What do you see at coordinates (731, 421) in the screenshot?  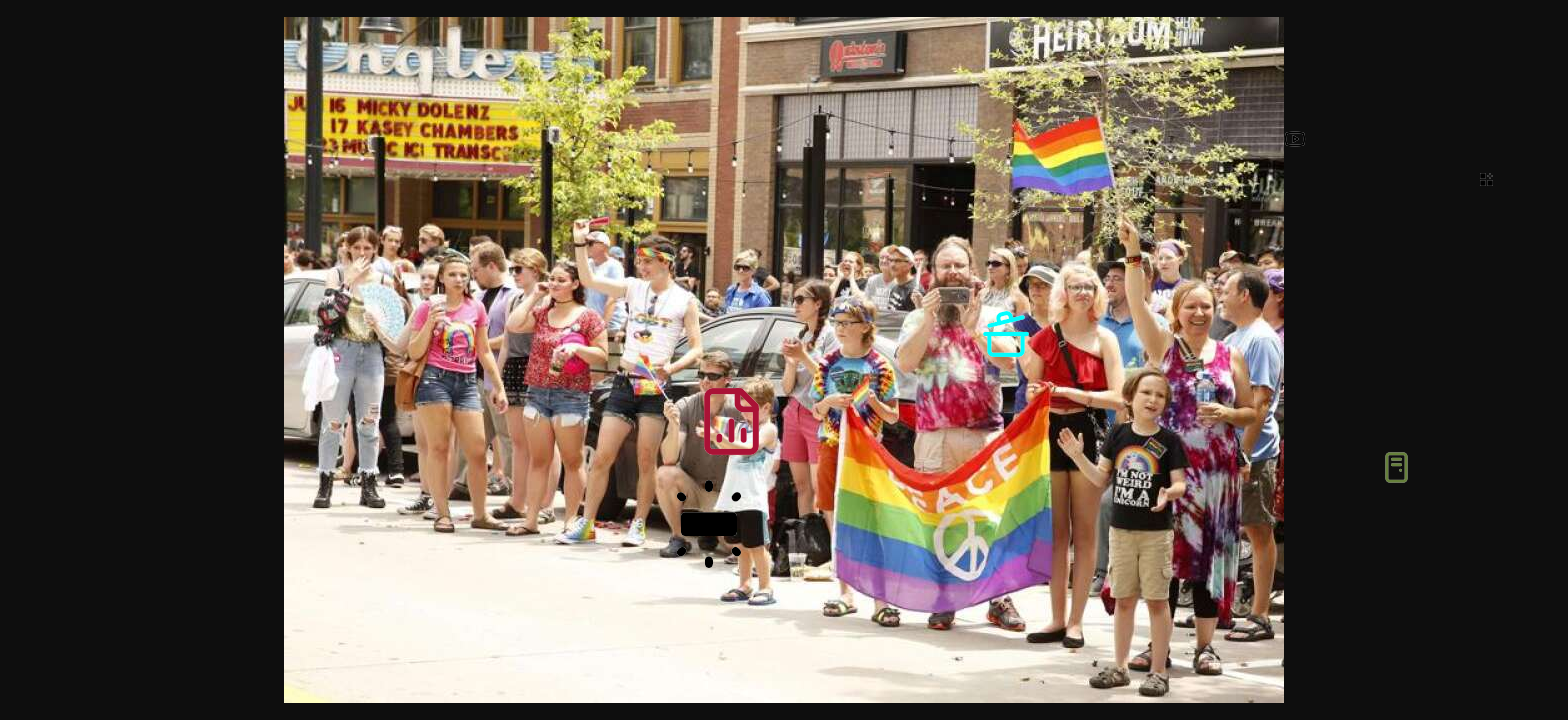 I see `view report or analytics file` at bounding box center [731, 421].